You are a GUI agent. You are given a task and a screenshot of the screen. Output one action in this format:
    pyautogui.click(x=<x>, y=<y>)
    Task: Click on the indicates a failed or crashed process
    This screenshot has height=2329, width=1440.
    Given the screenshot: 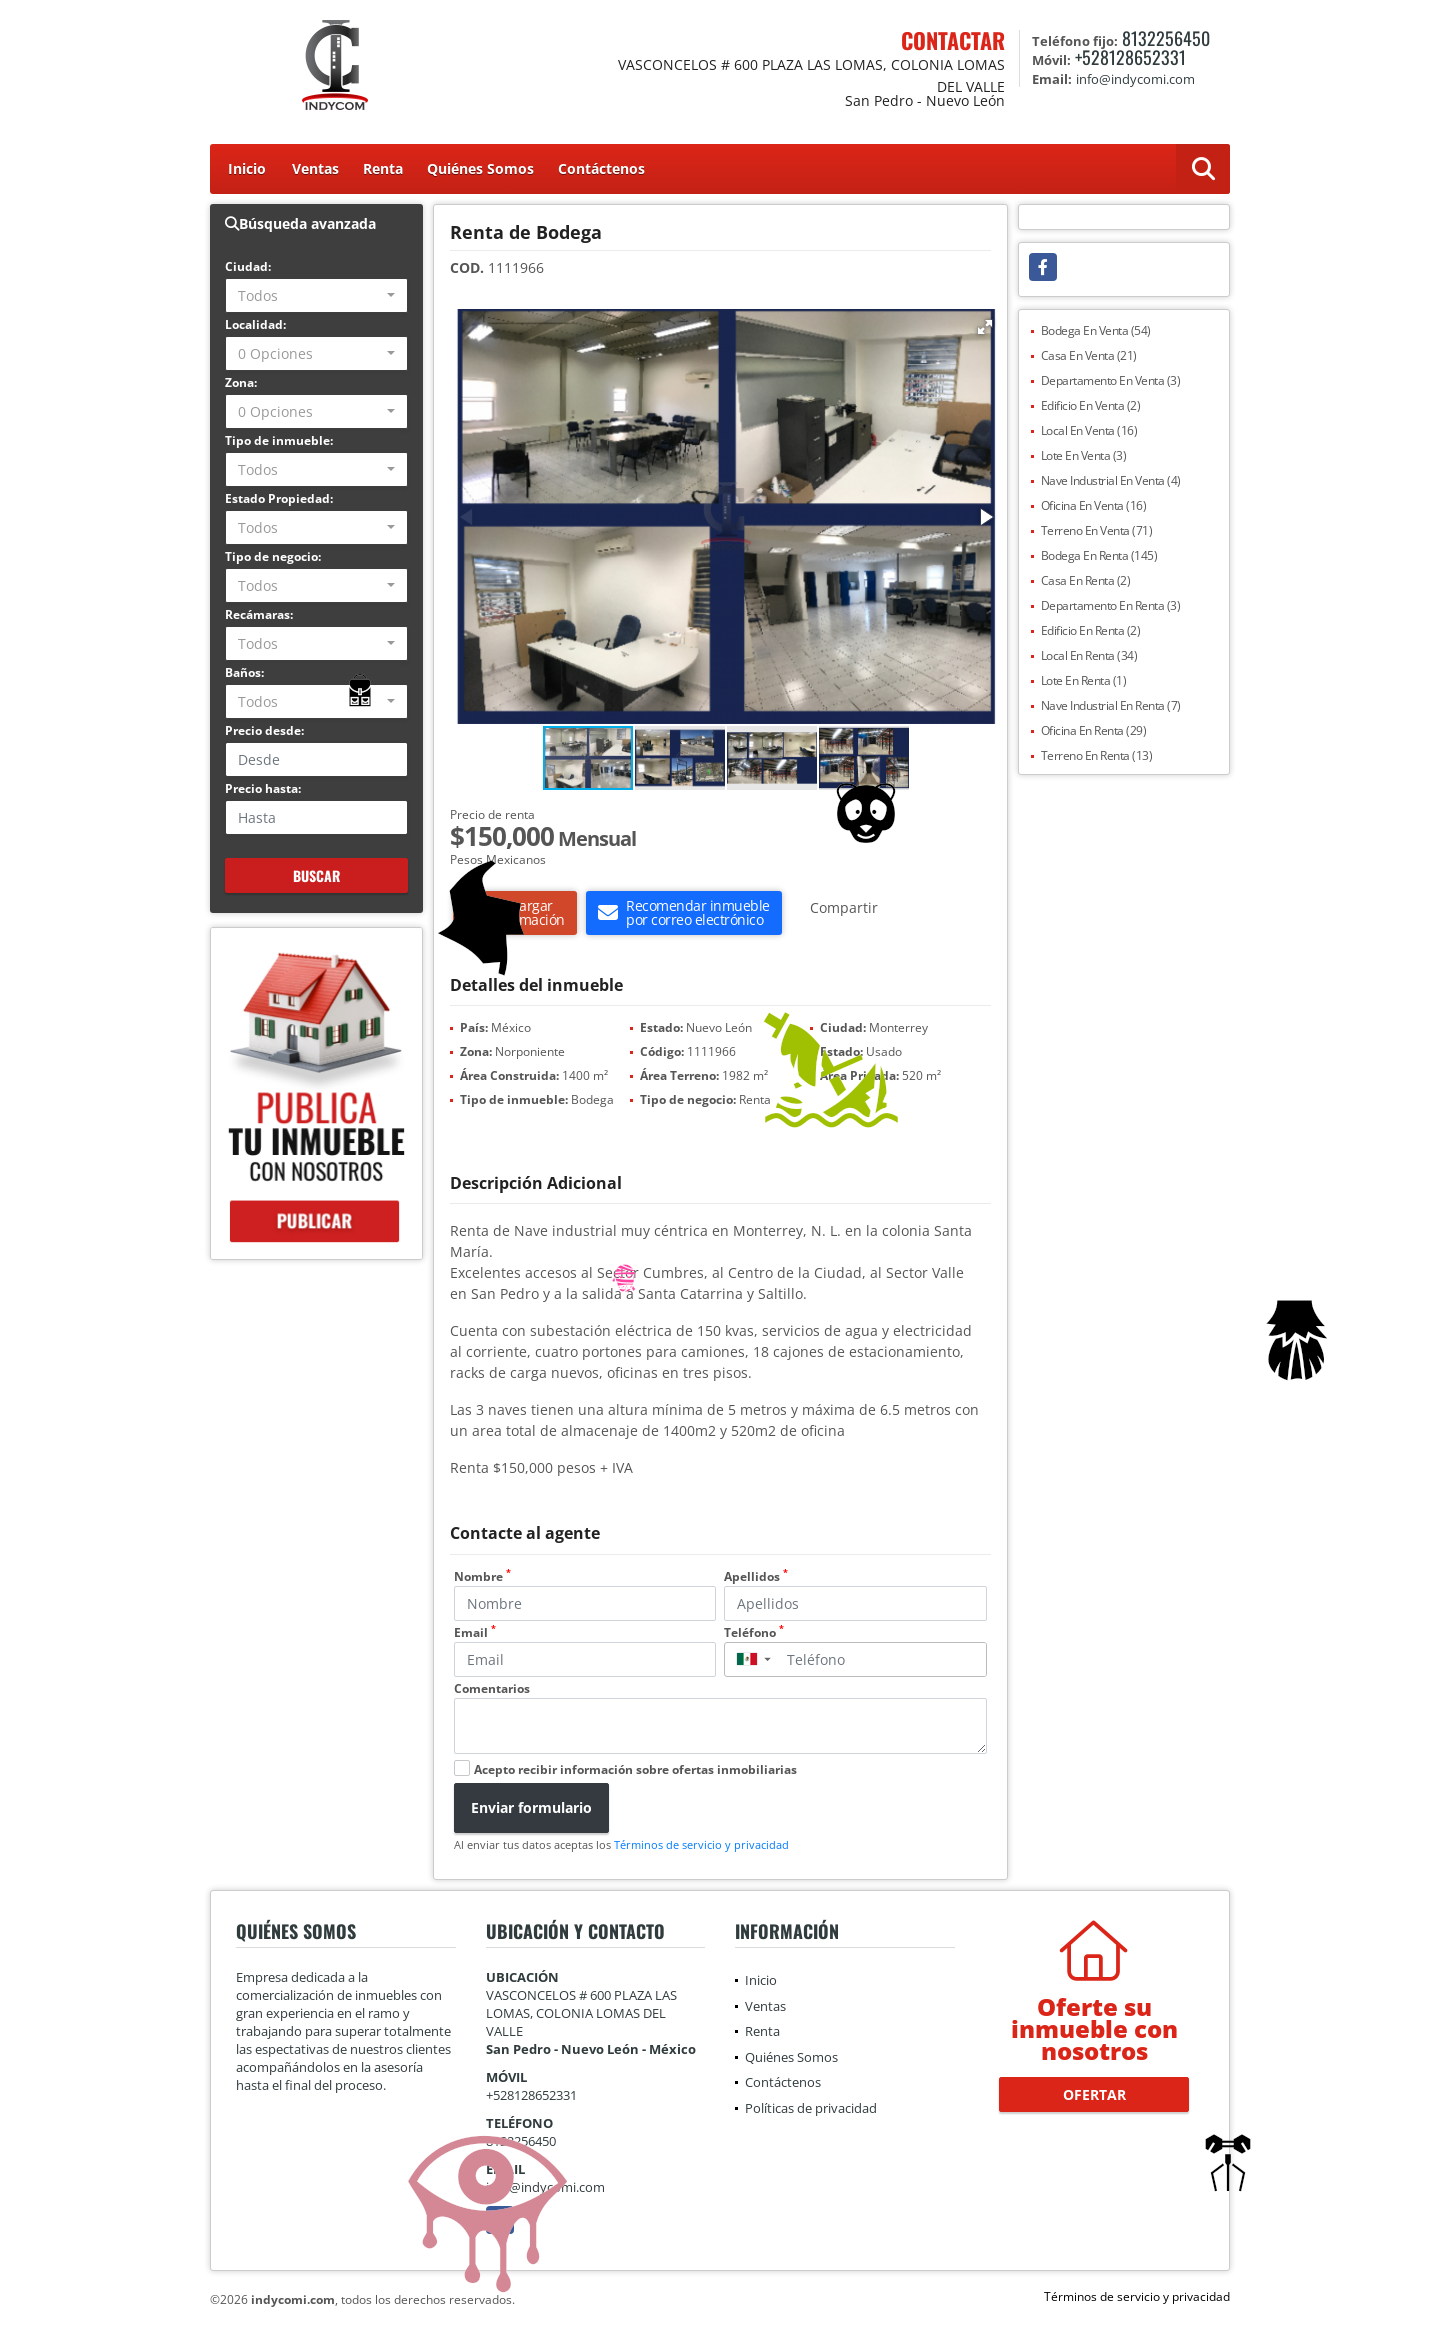 What is the action you would take?
    pyautogui.click(x=831, y=1060)
    